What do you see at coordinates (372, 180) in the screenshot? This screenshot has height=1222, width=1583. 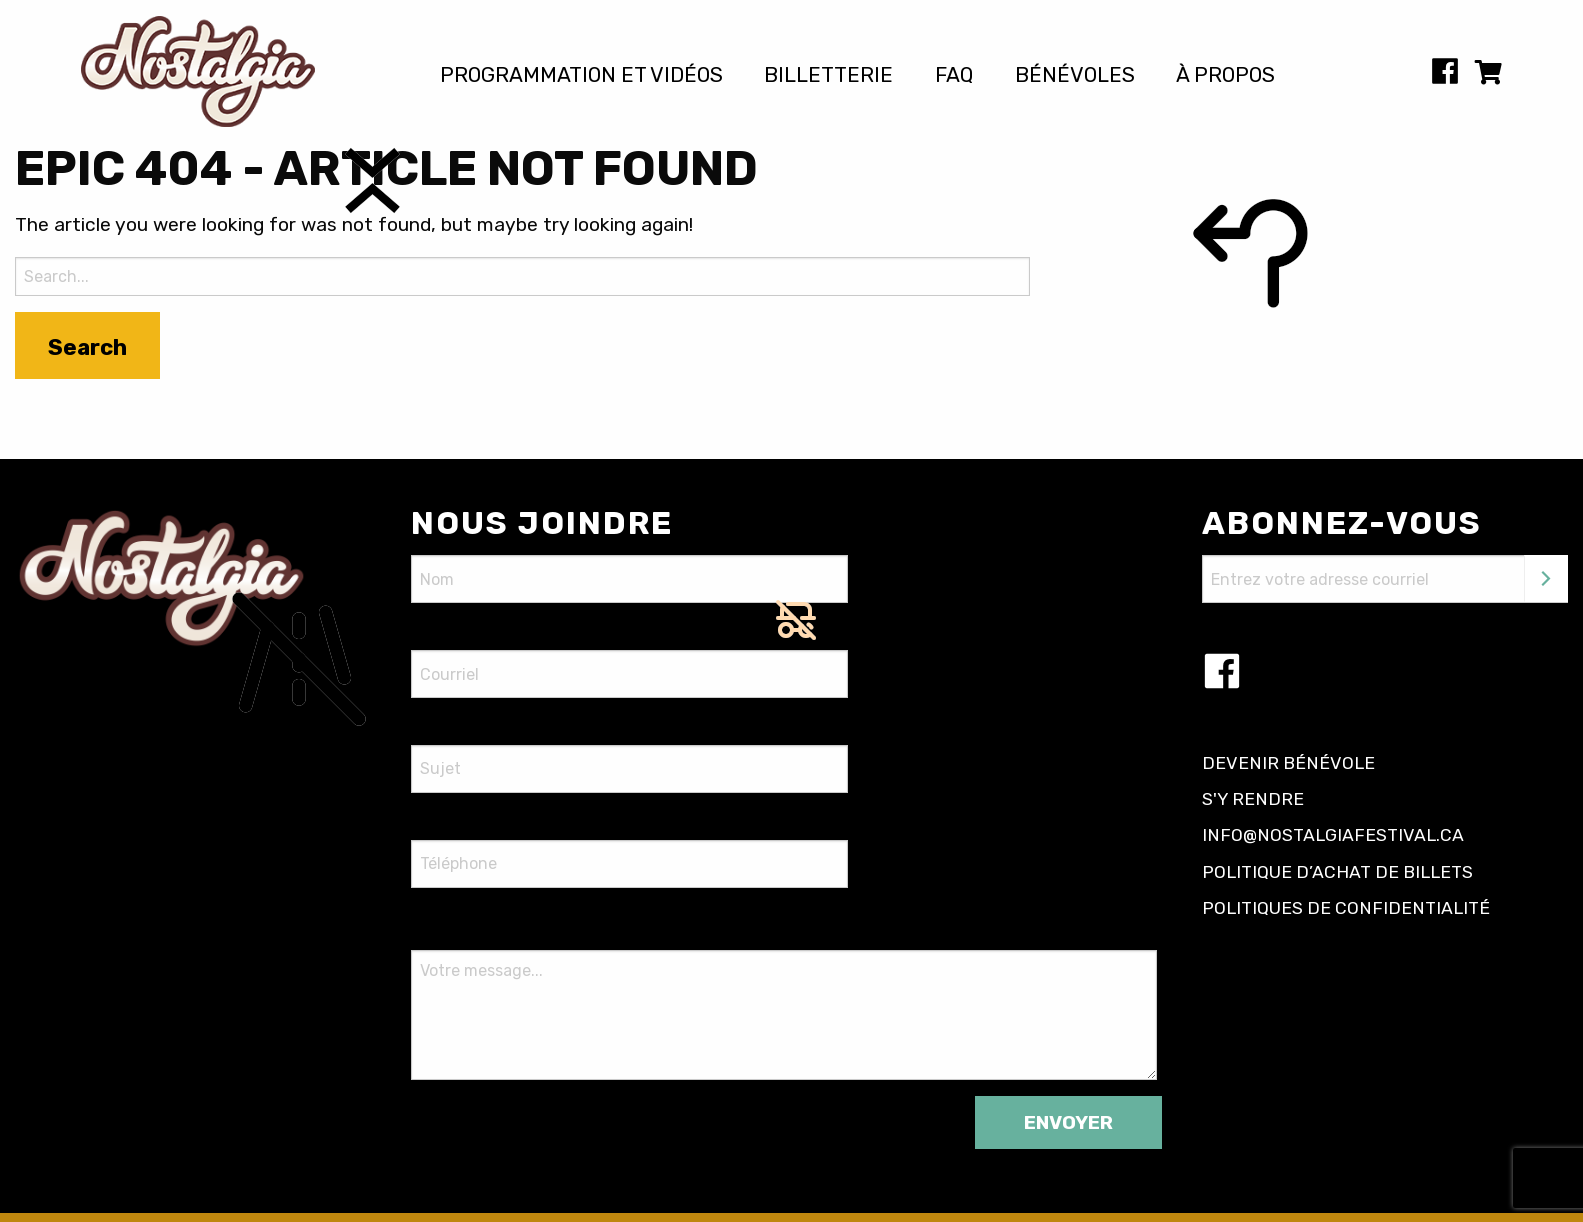 I see `collapse an expanded section or panel` at bounding box center [372, 180].